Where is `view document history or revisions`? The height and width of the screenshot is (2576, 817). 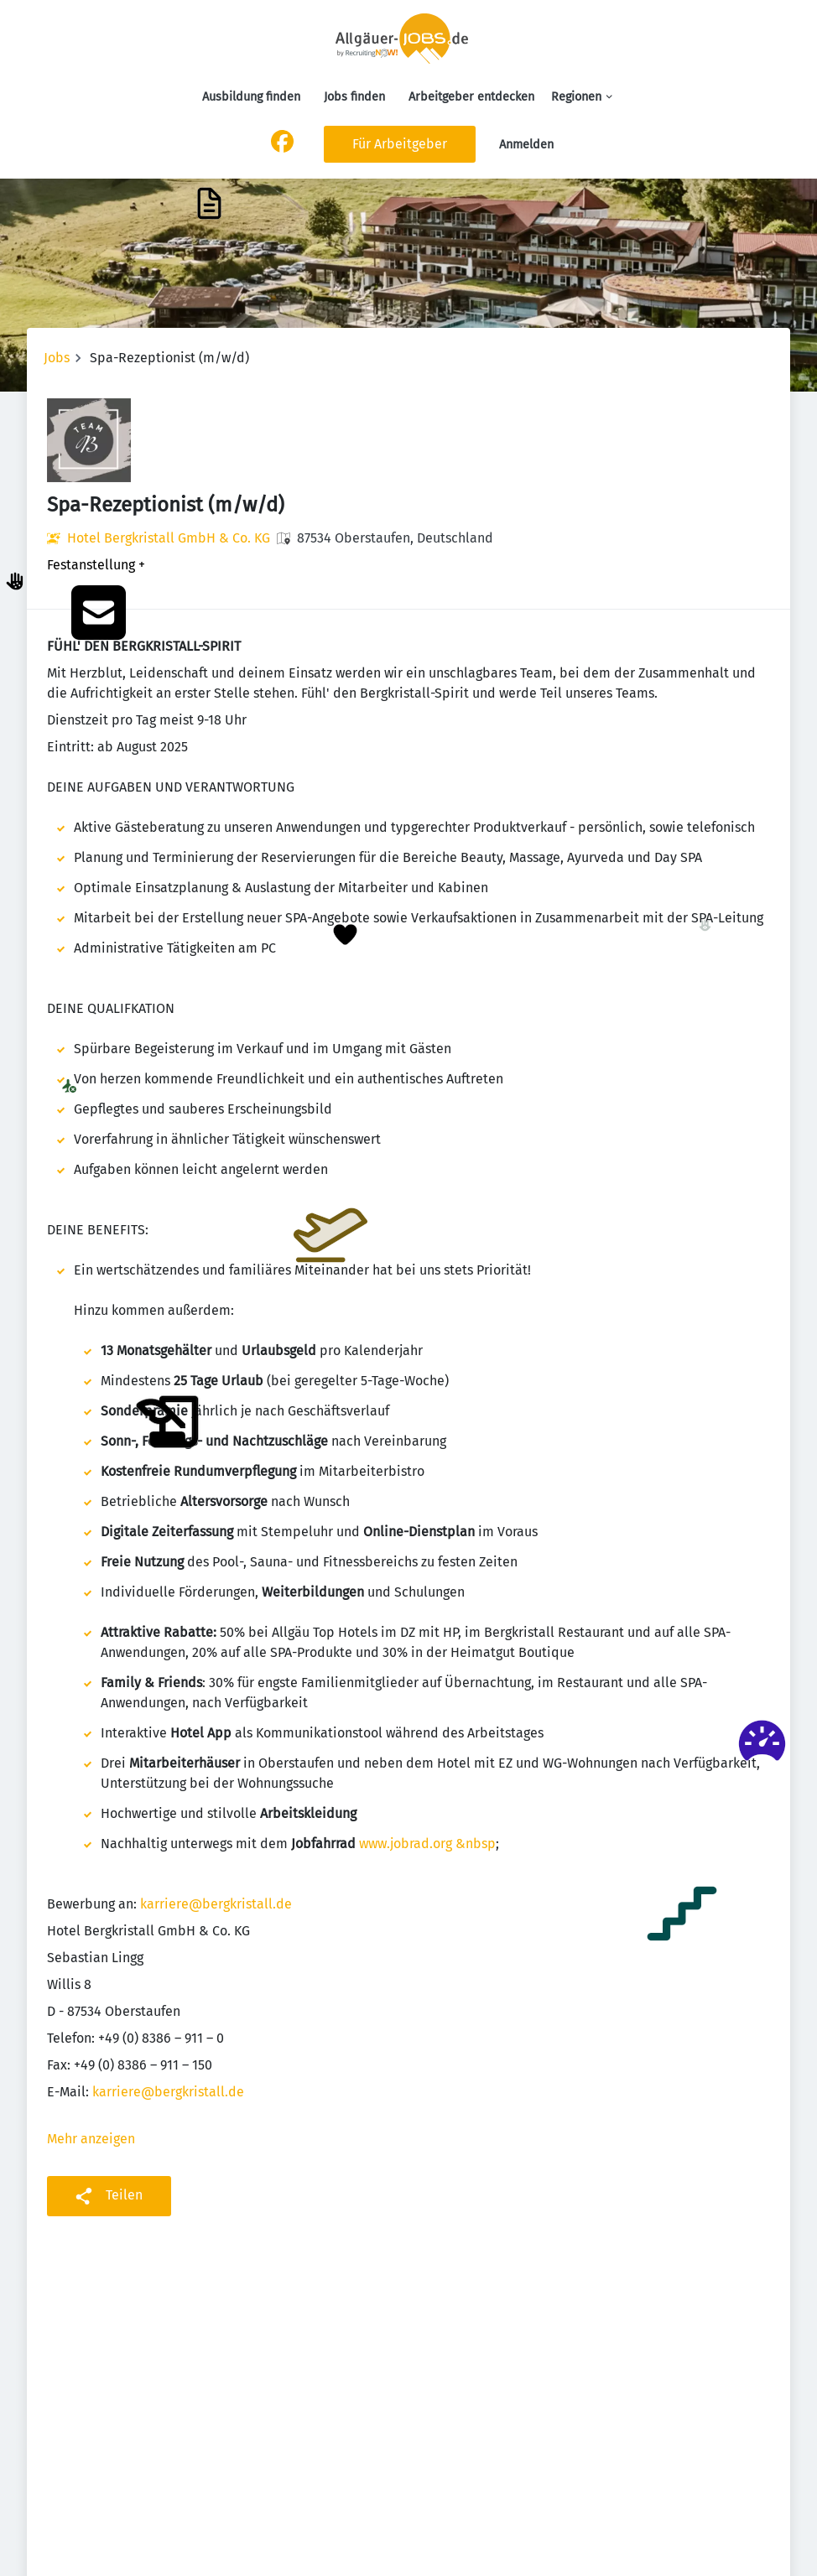
view document history or revisions is located at coordinates (169, 1421).